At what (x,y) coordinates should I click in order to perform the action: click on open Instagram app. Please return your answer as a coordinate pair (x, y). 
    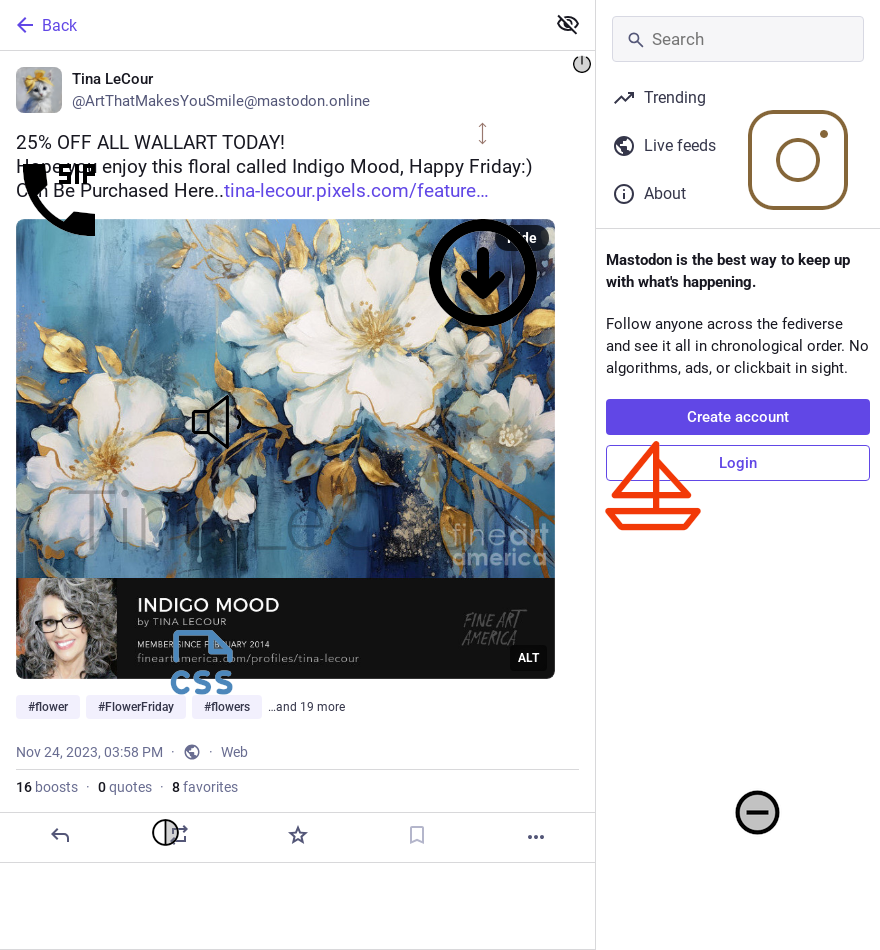
    Looking at the image, I should click on (798, 160).